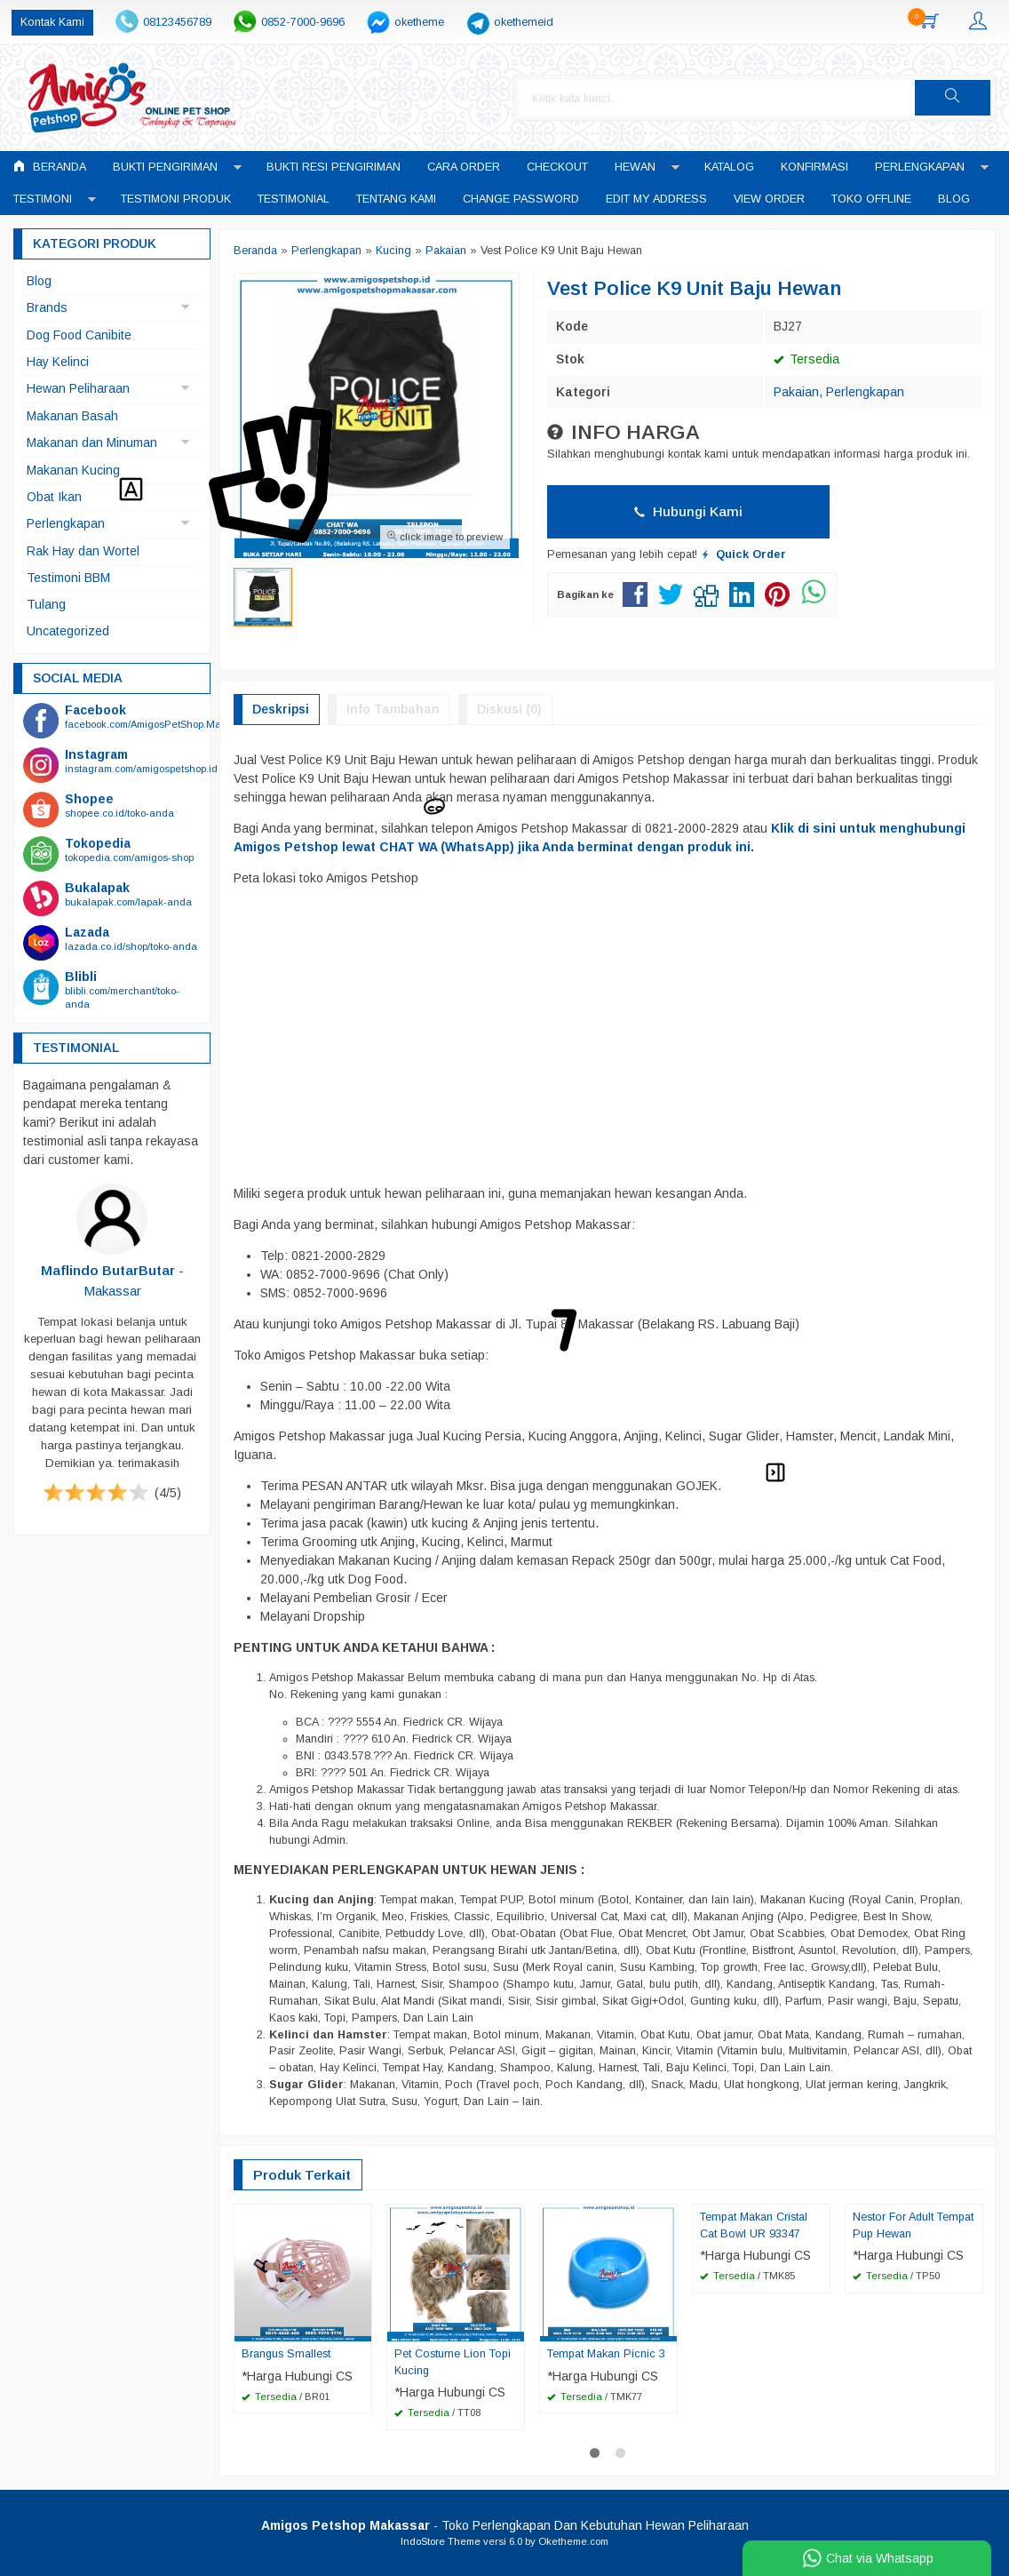  I want to click on collapse the right sidebar panel, so click(775, 1472).